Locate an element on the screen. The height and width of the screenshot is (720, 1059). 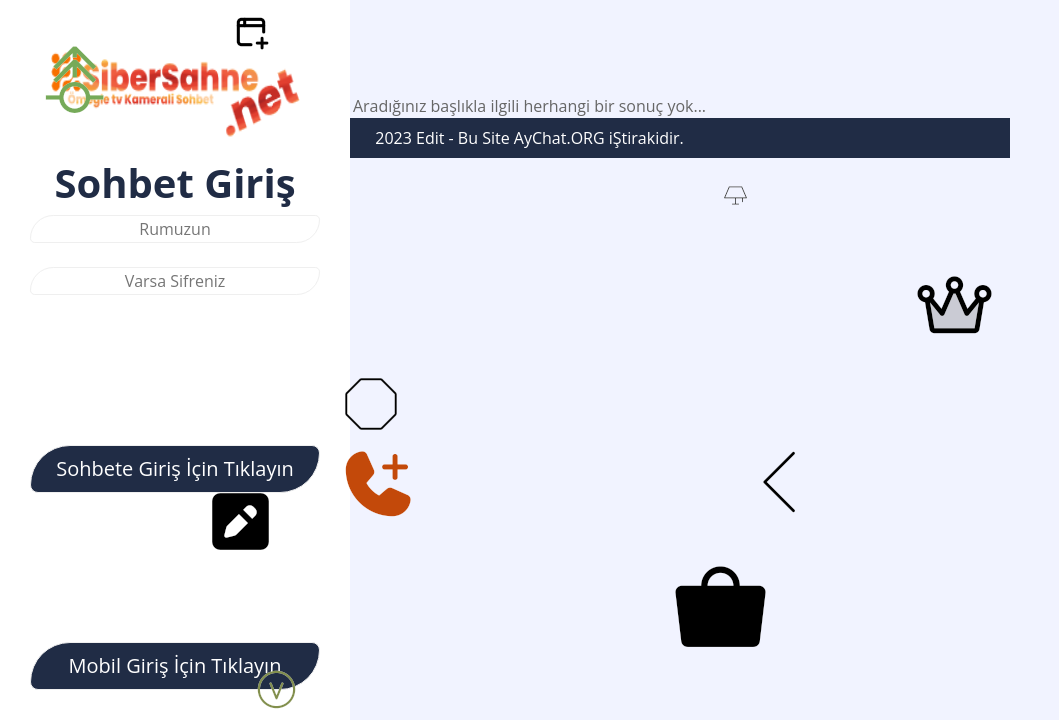
go back to the previous screen is located at coordinates (782, 482).